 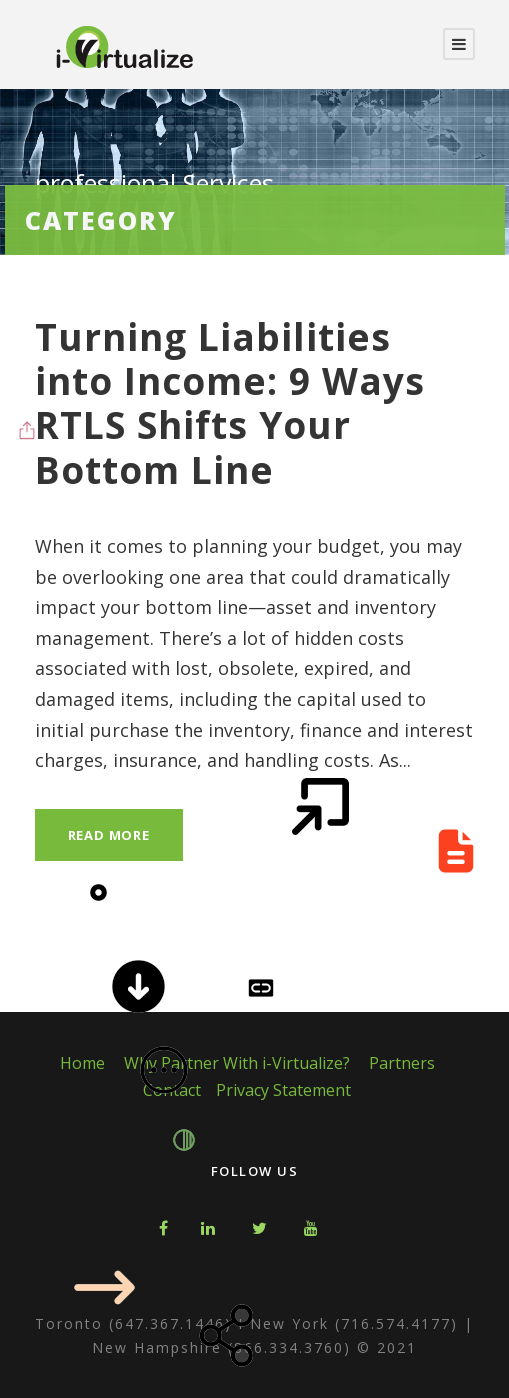 What do you see at coordinates (27, 431) in the screenshot?
I see `export or share content to another app` at bounding box center [27, 431].